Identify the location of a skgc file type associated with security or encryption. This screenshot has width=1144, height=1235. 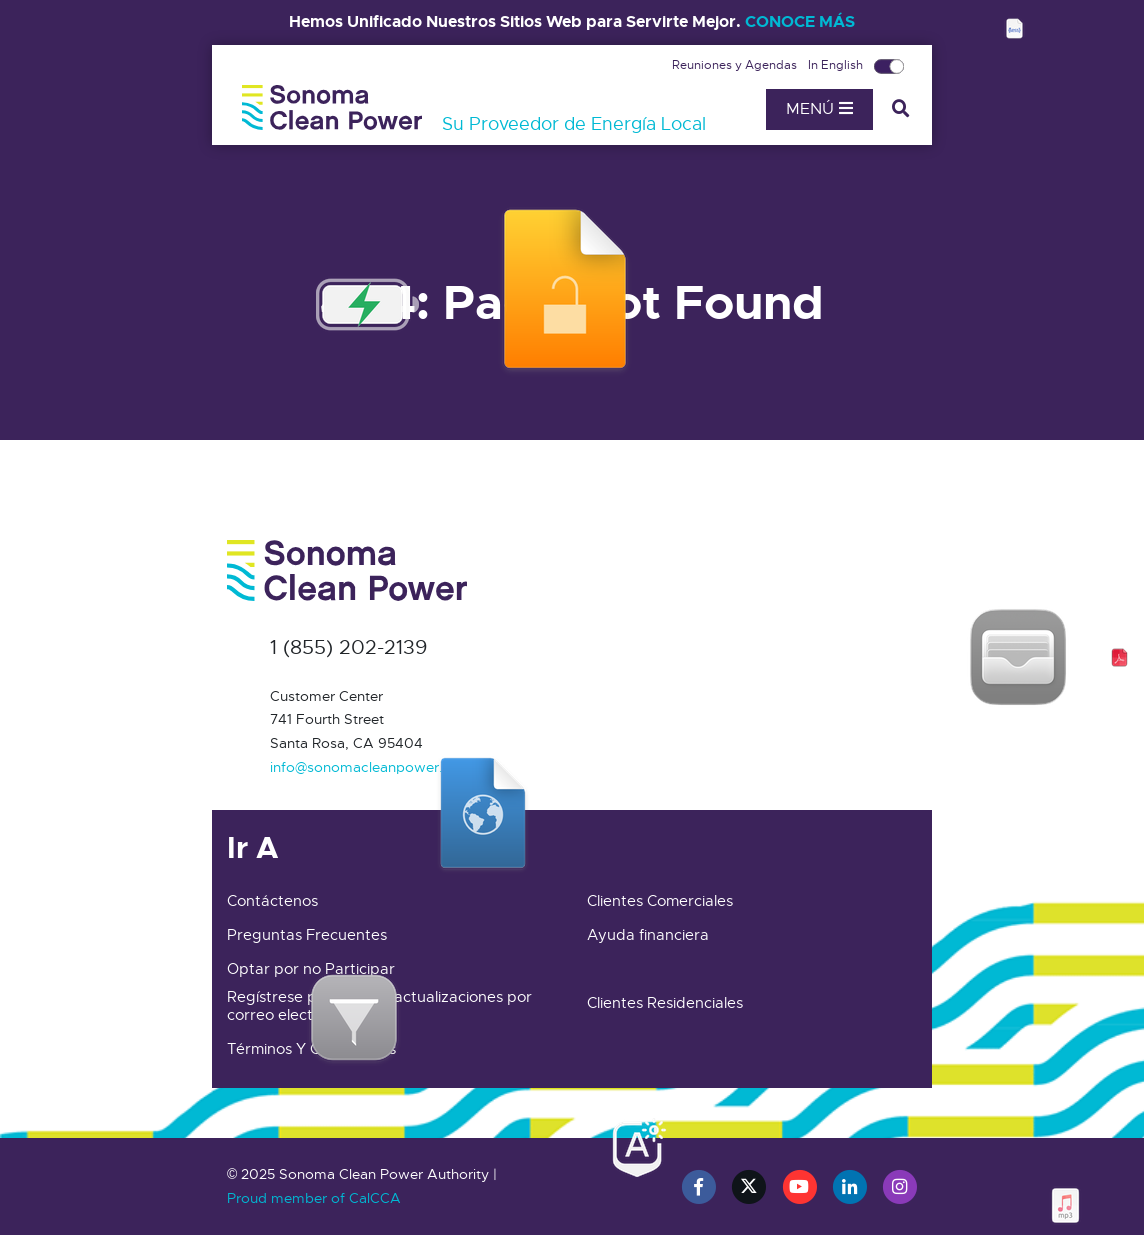
(565, 292).